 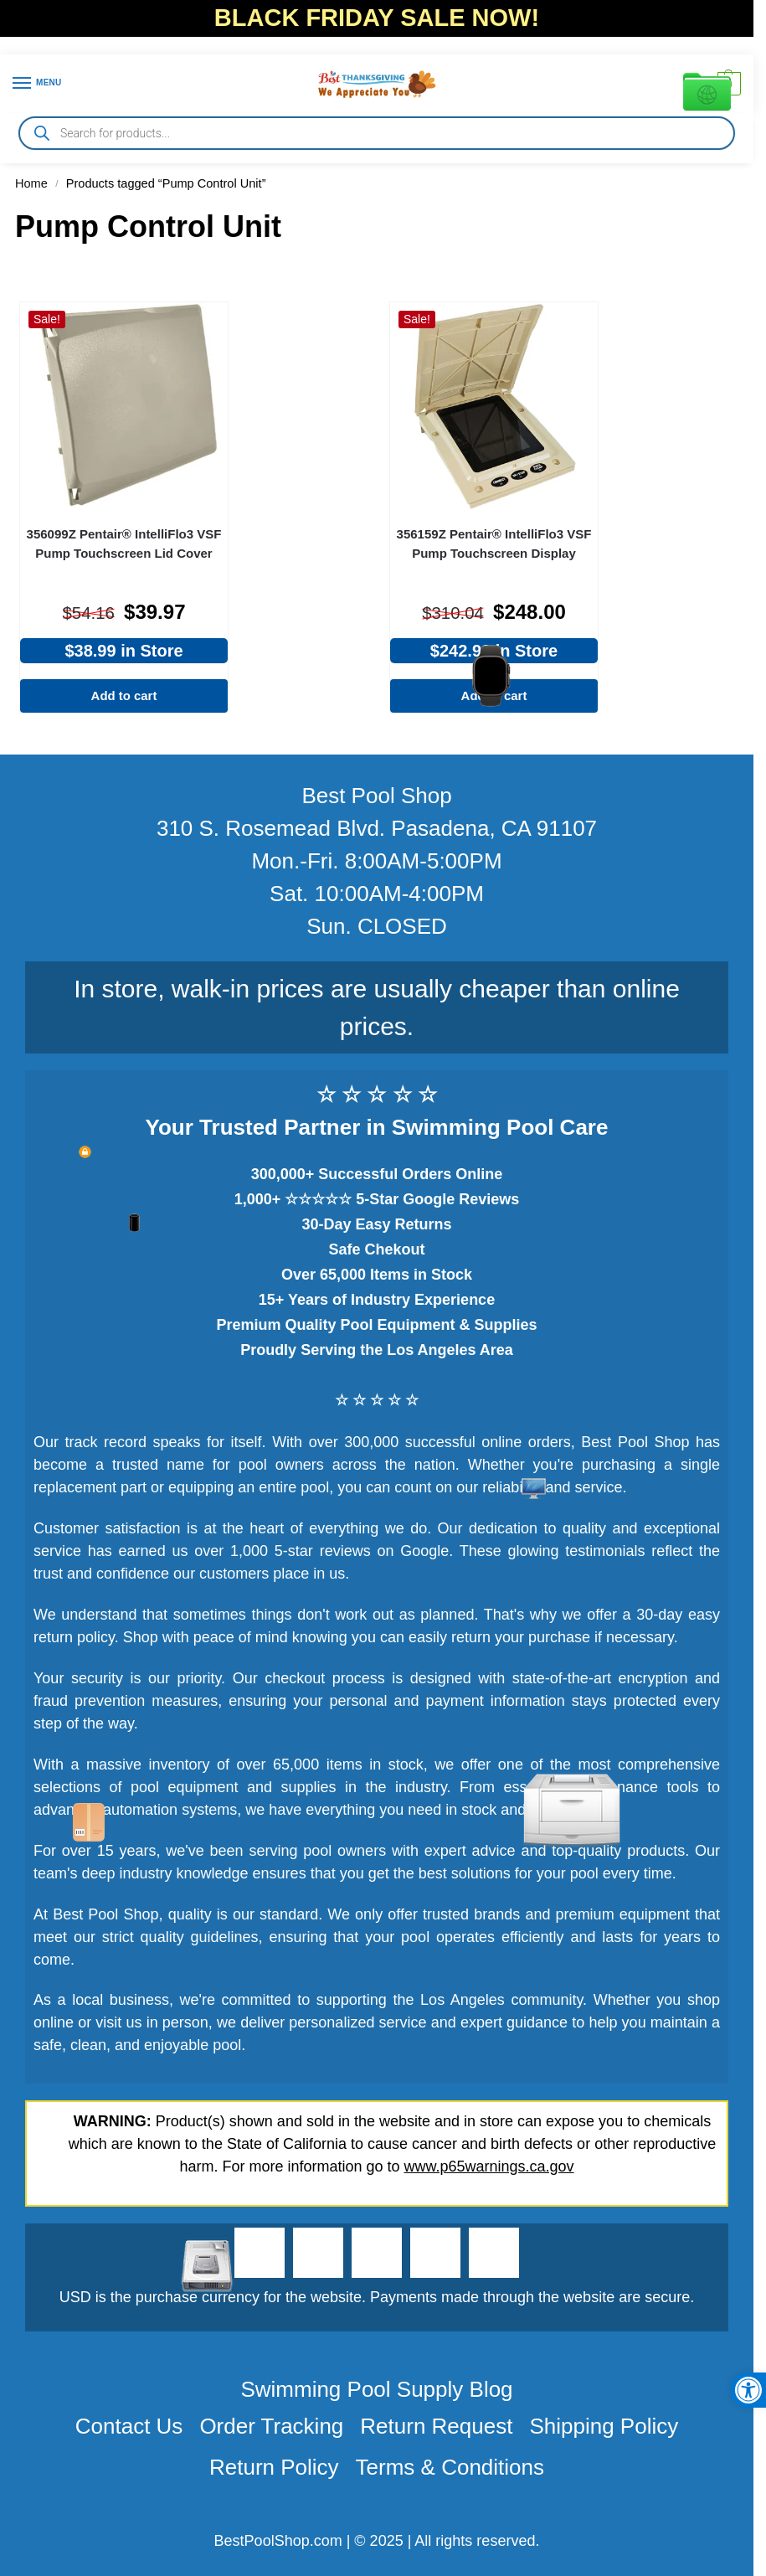 What do you see at coordinates (491, 676) in the screenshot?
I see `apple watch device icon` at bounding box center [491, 676].